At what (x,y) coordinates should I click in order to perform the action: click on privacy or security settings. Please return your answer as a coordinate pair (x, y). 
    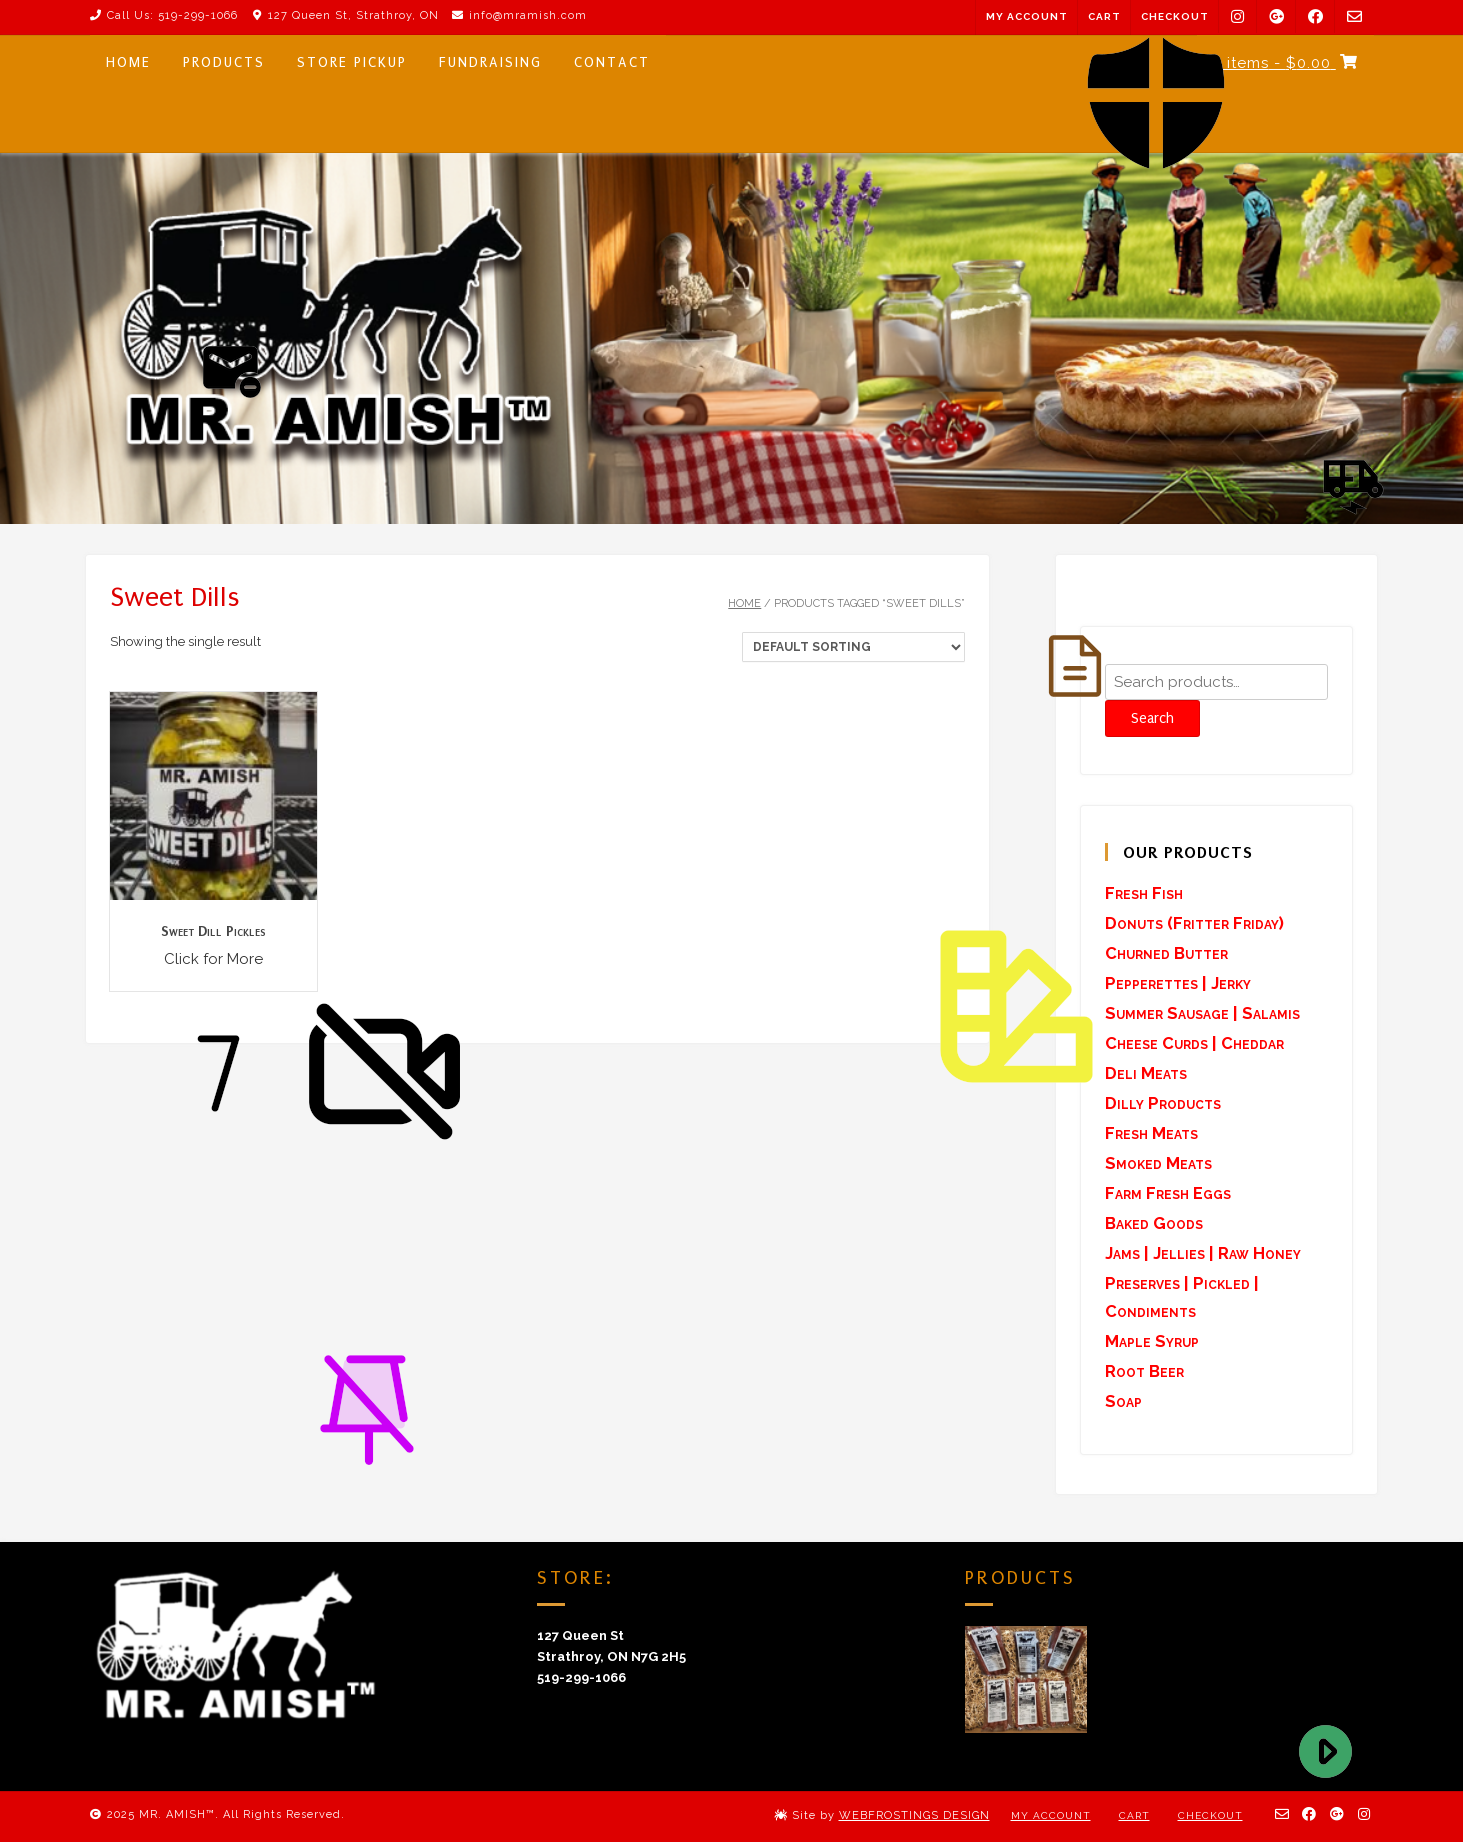
    Looking at the image, I should click on (1156, 102).